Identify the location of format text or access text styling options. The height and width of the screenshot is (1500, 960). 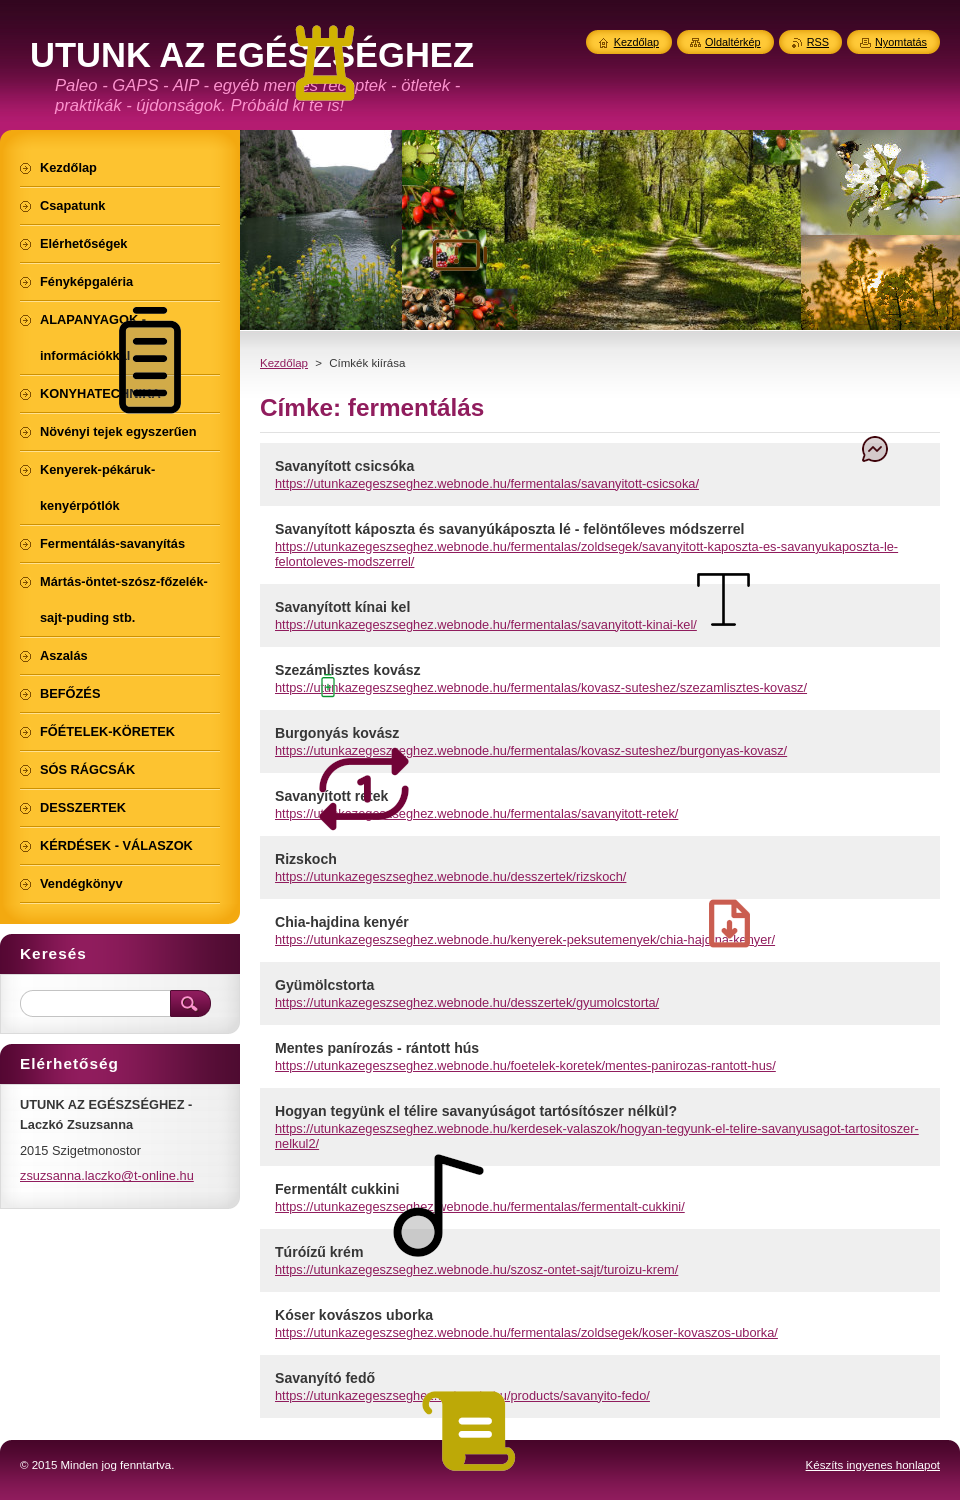
(723, 599).